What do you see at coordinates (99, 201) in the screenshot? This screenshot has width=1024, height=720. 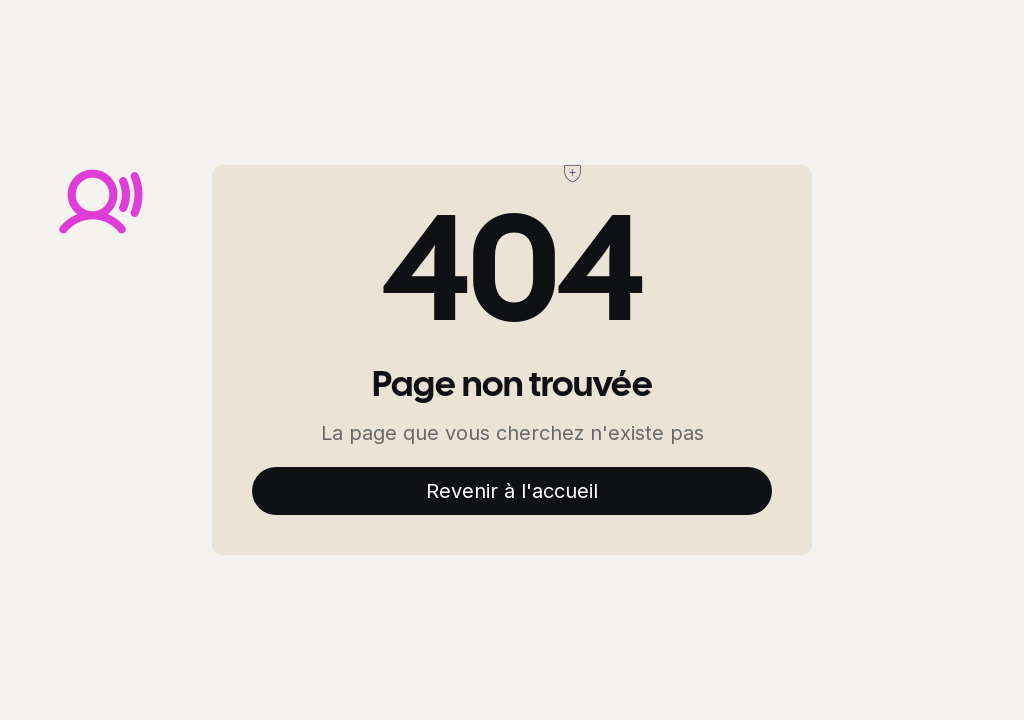 I see `user is speaking or broadcasting audio` at bounding box center [99, 201].